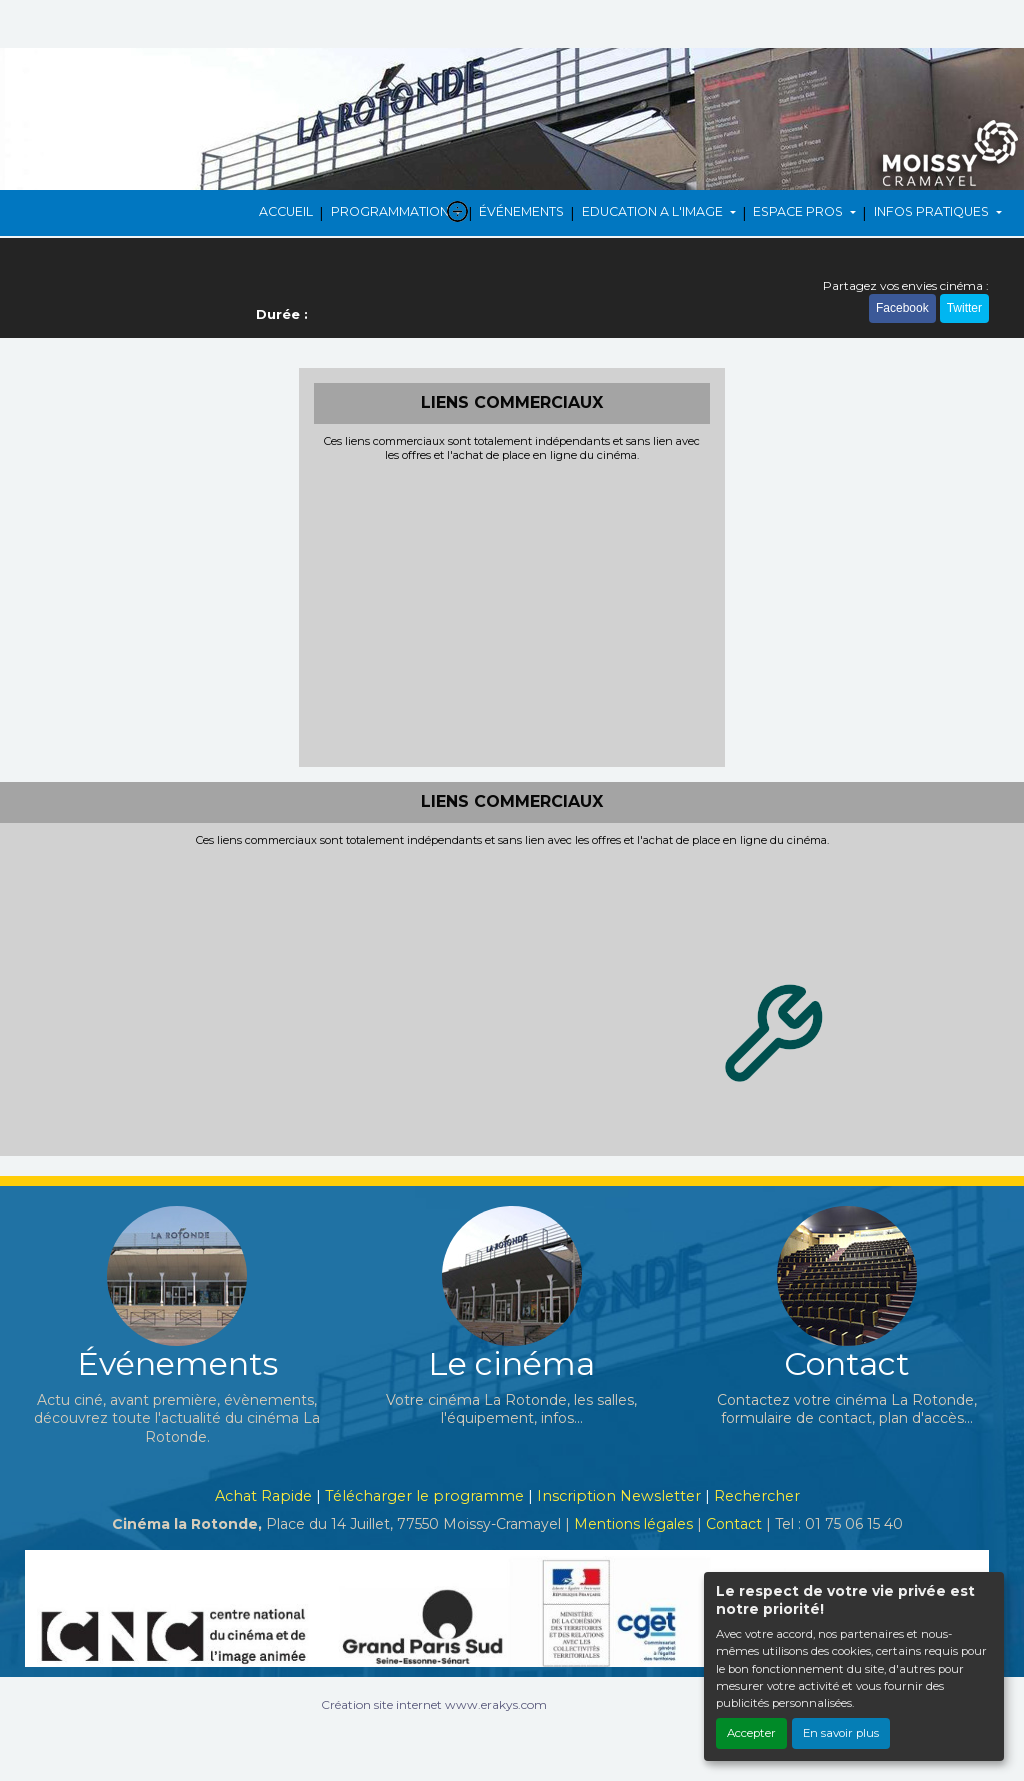 This screenshot has width=1024, height=1781. I want to click on perform division calculation, so click(457, 211).